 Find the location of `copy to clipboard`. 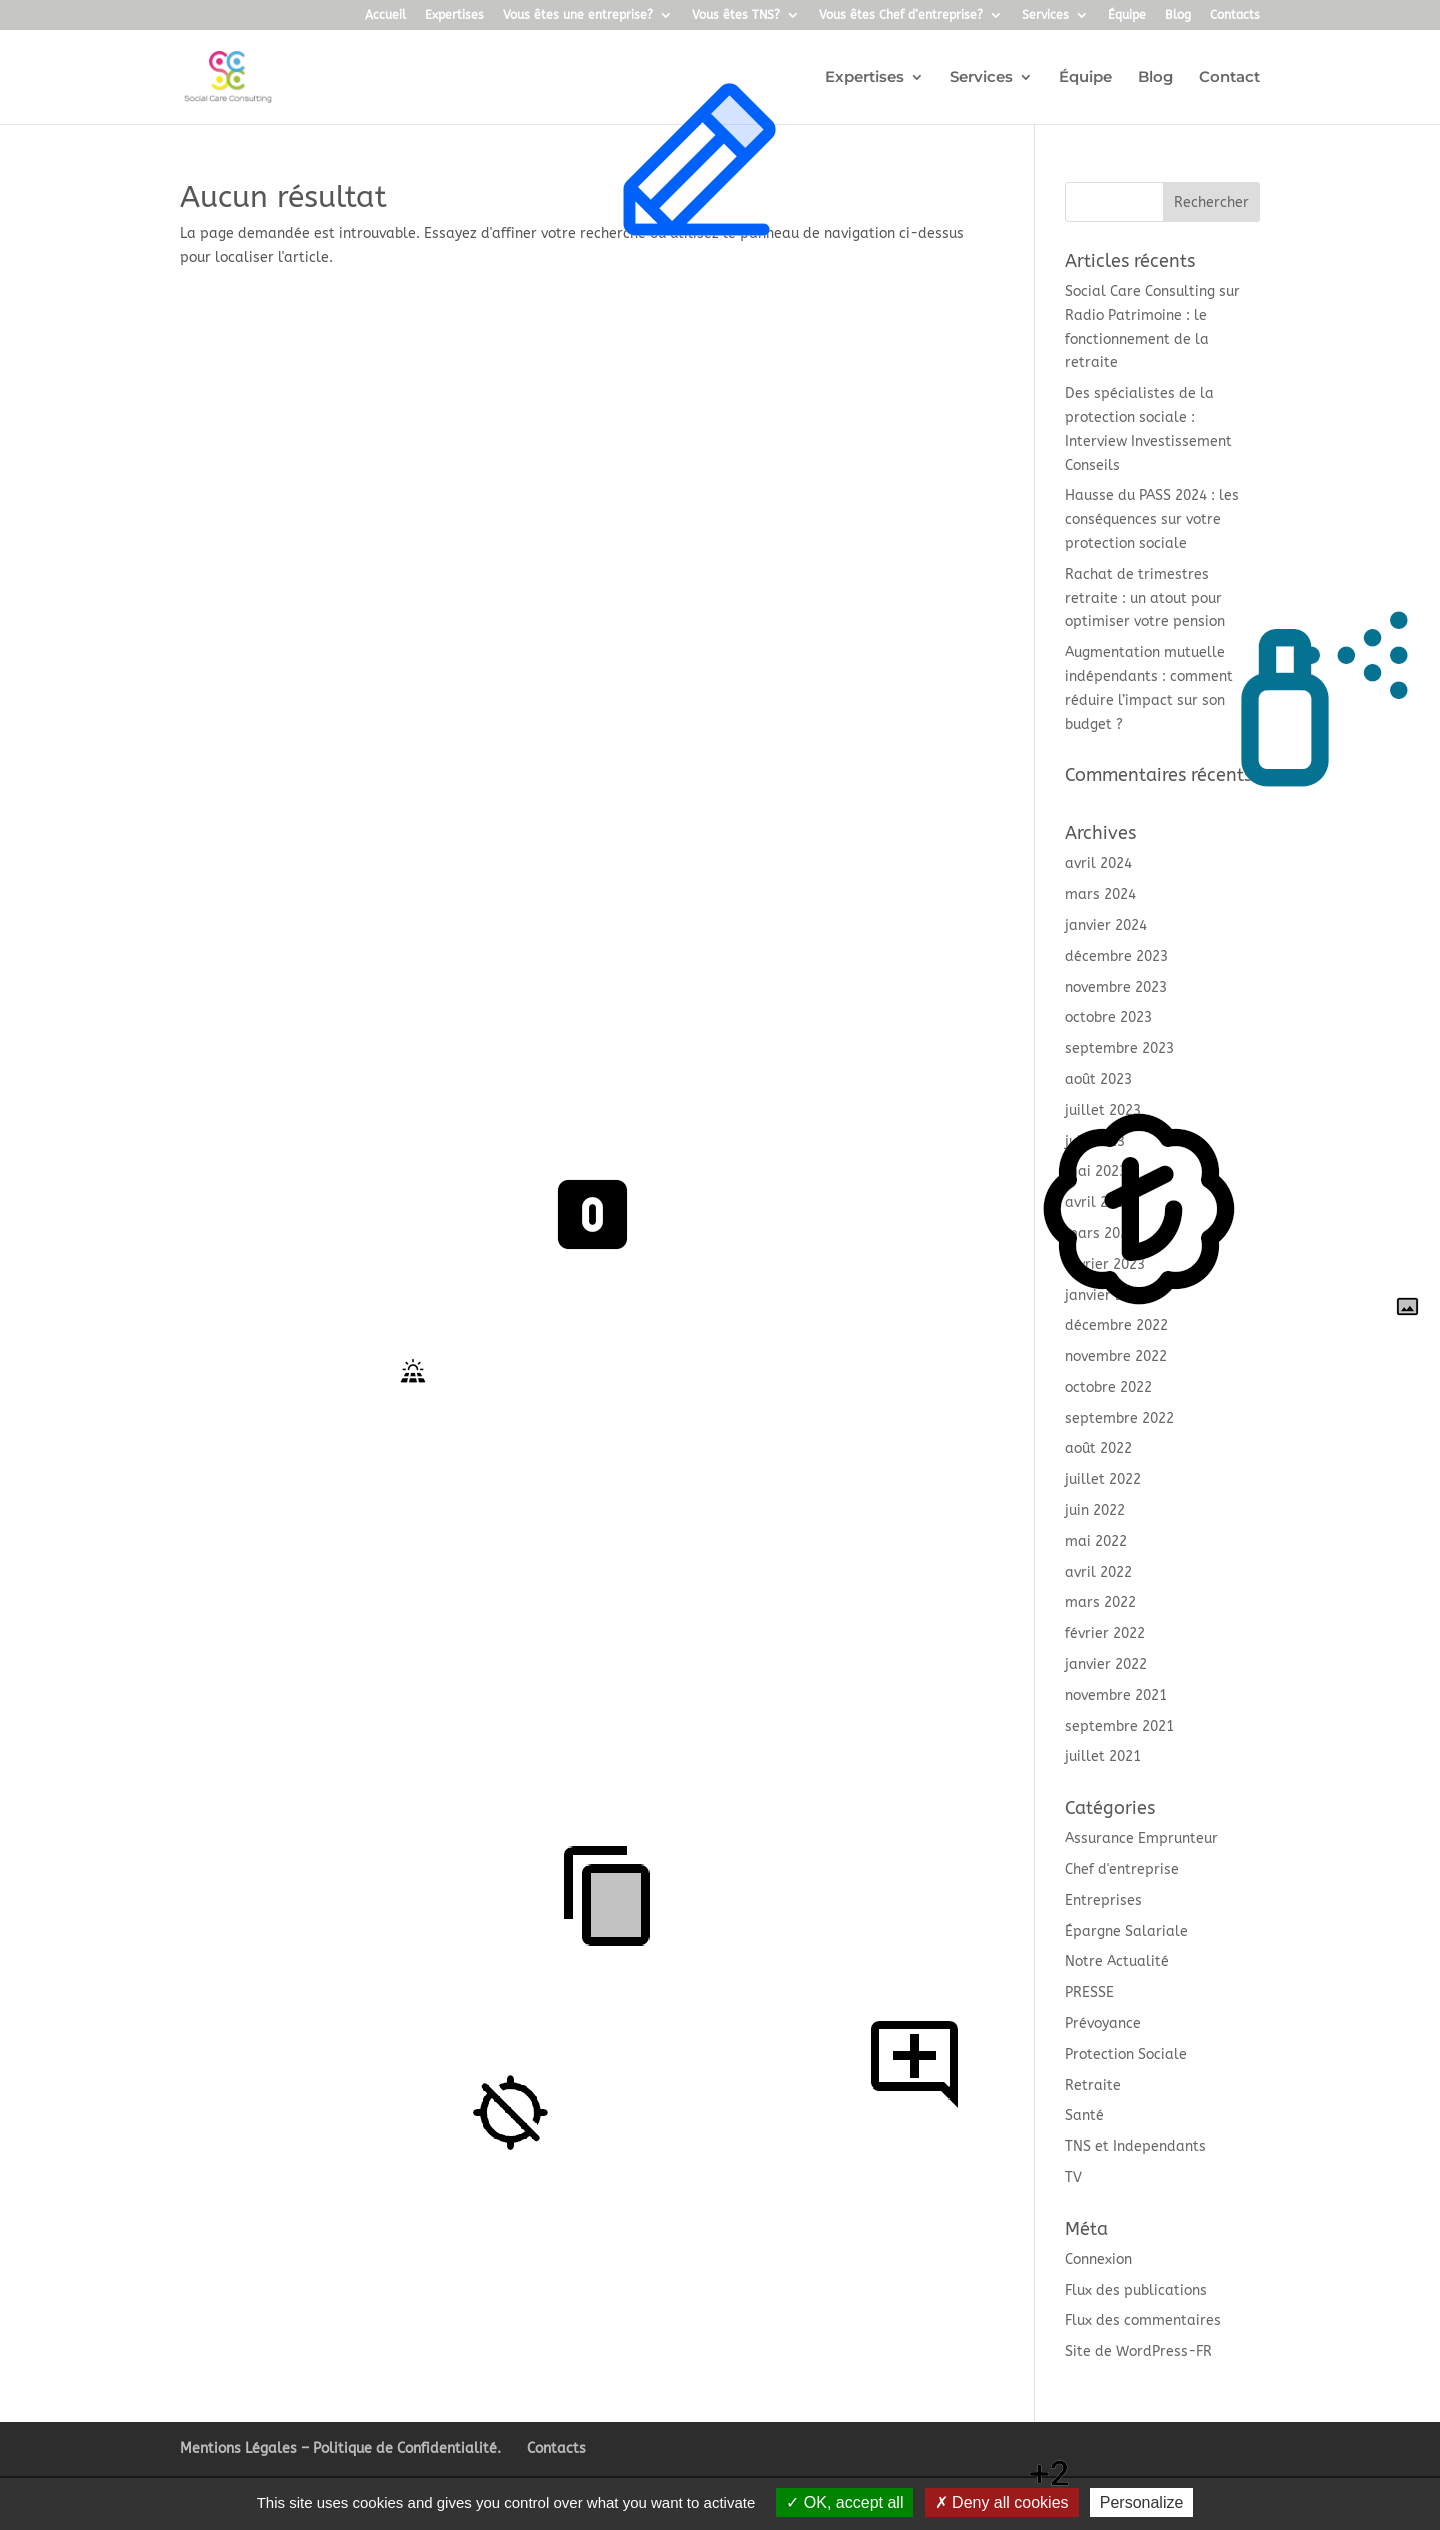

copy to clipboard is located at coordinates (609, 1896).